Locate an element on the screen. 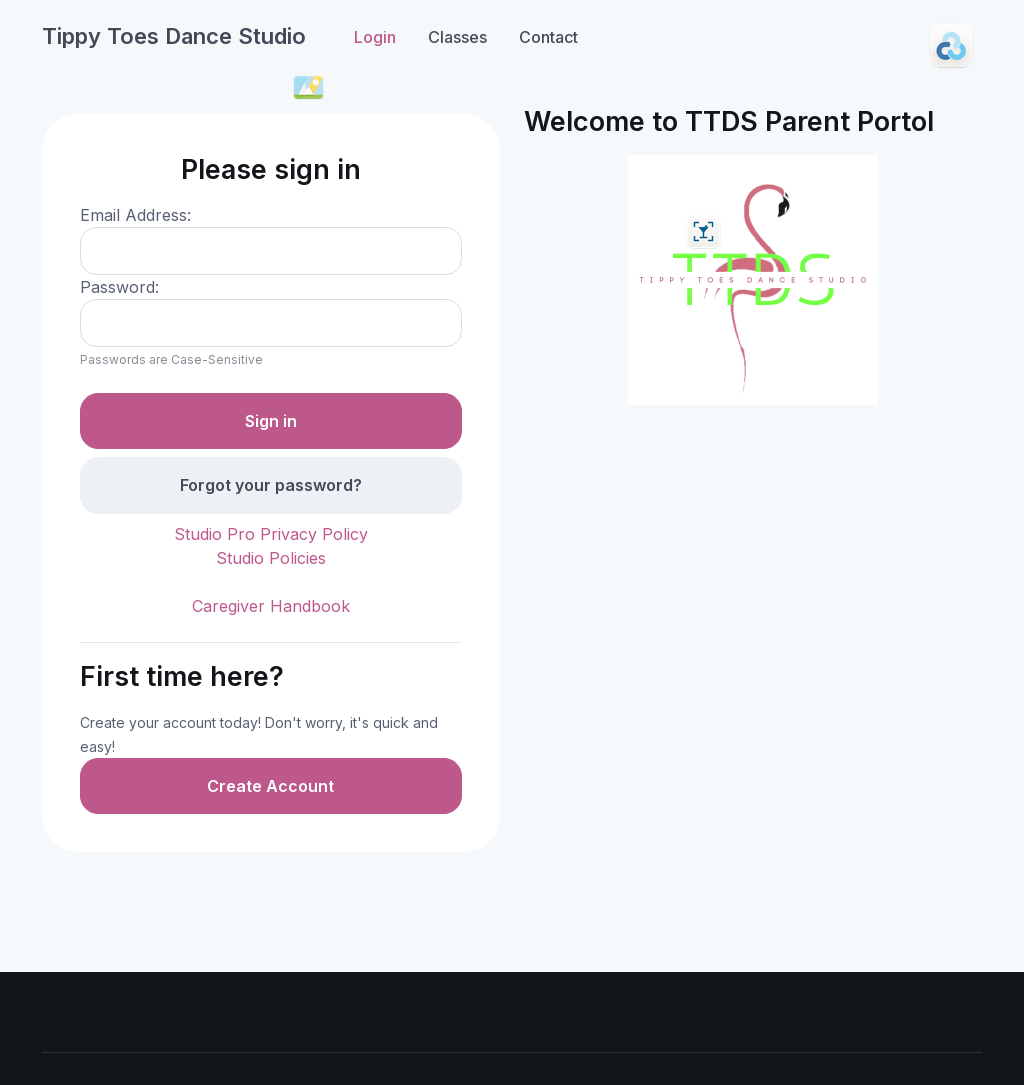  open nomacs image viewer is located at coordinates (703, 231).